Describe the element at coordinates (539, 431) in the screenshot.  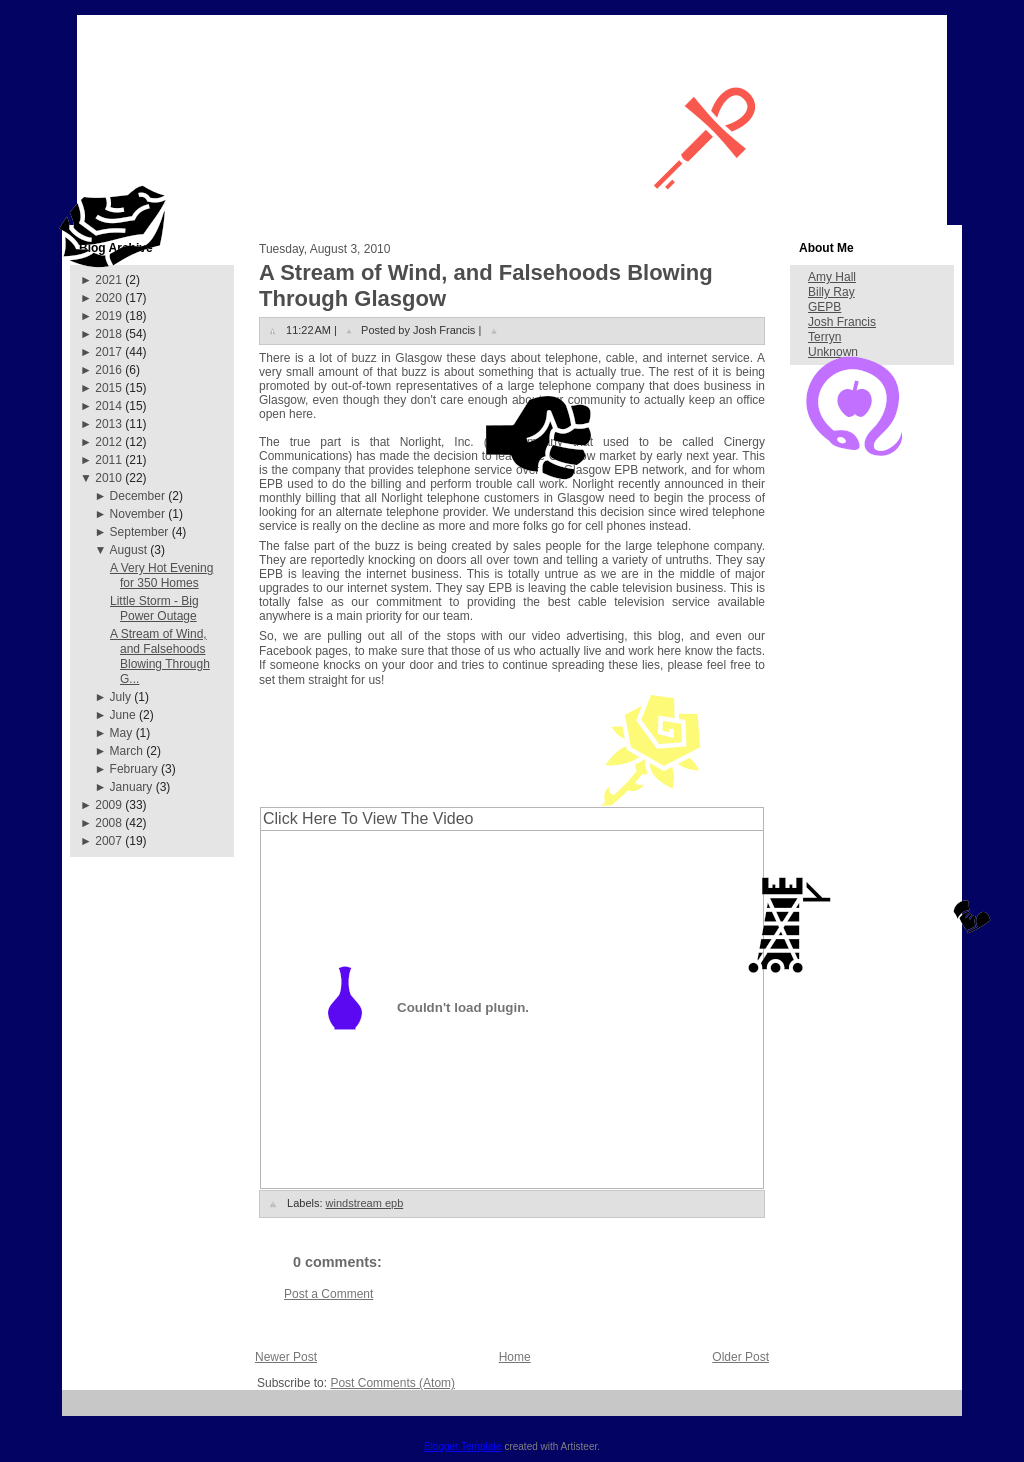
I see `rock move in a rock-paper-scissors game` at that location.